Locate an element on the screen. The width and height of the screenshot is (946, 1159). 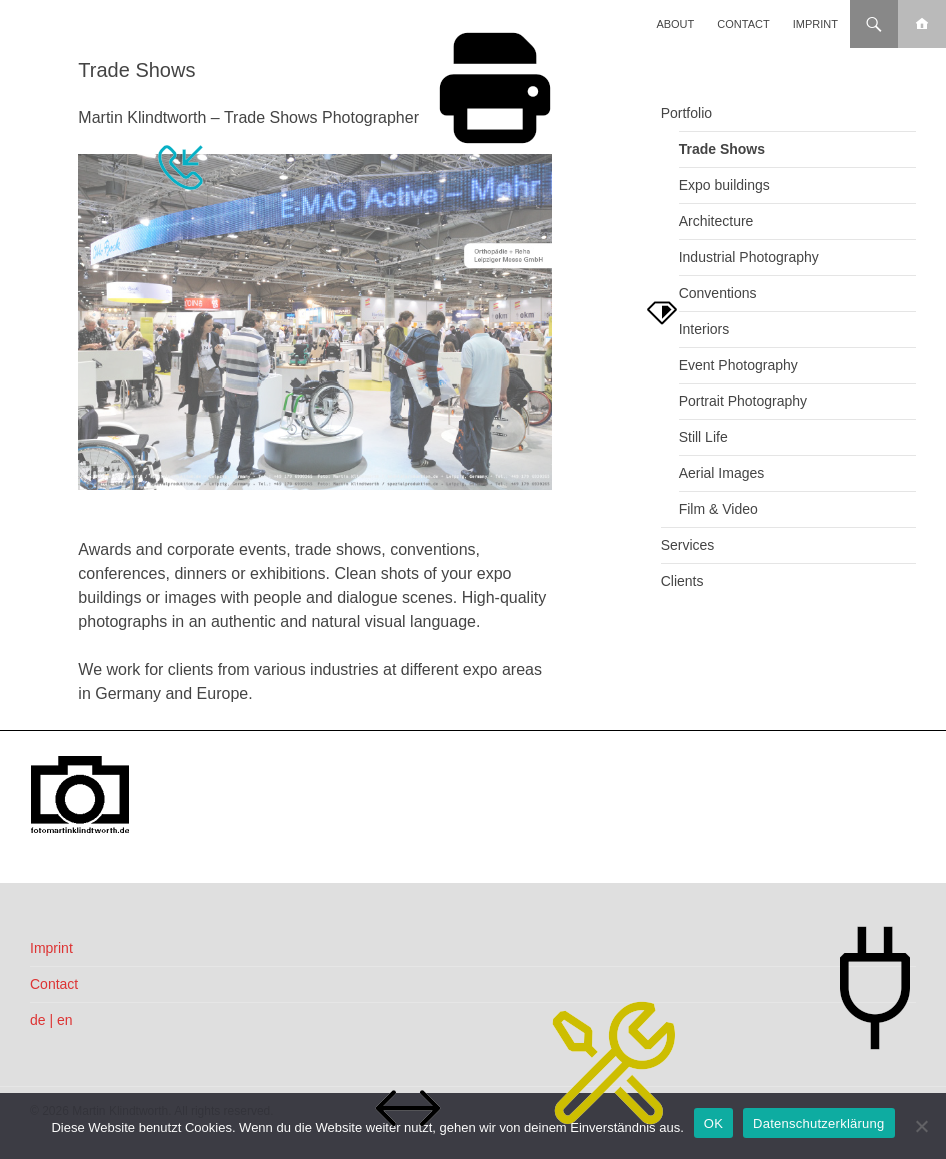
ruby programming language file type indicator is located at coordinates (662, 312).